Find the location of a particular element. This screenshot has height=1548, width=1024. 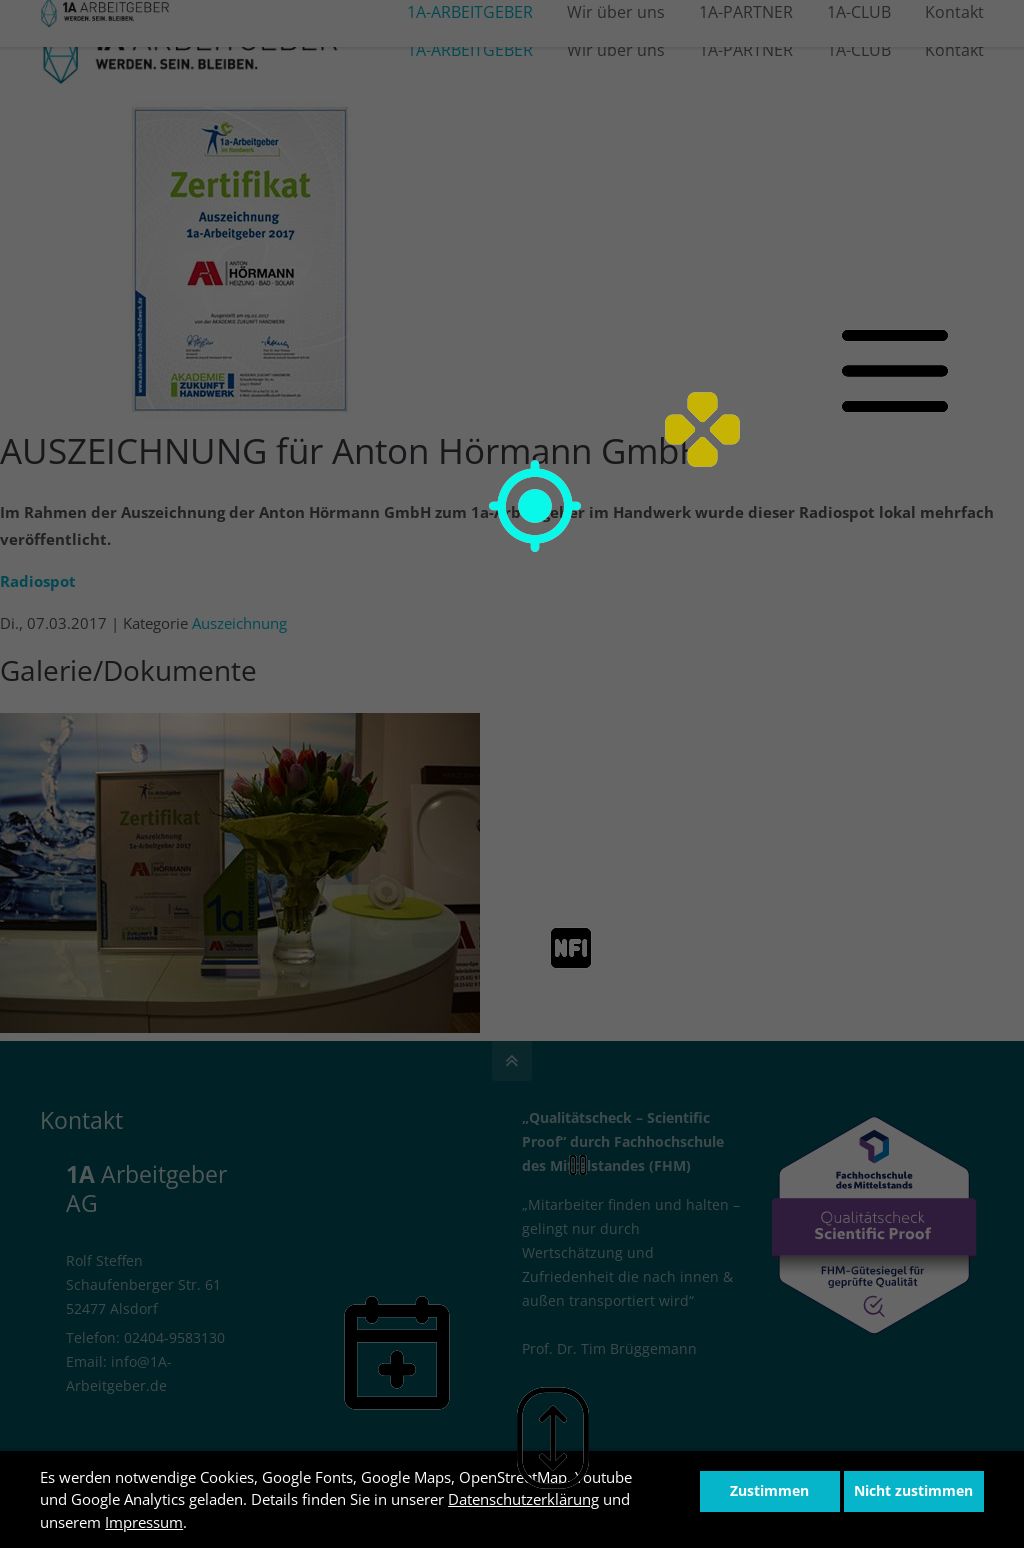

open navigation menu is located at coordinates (895, 371).